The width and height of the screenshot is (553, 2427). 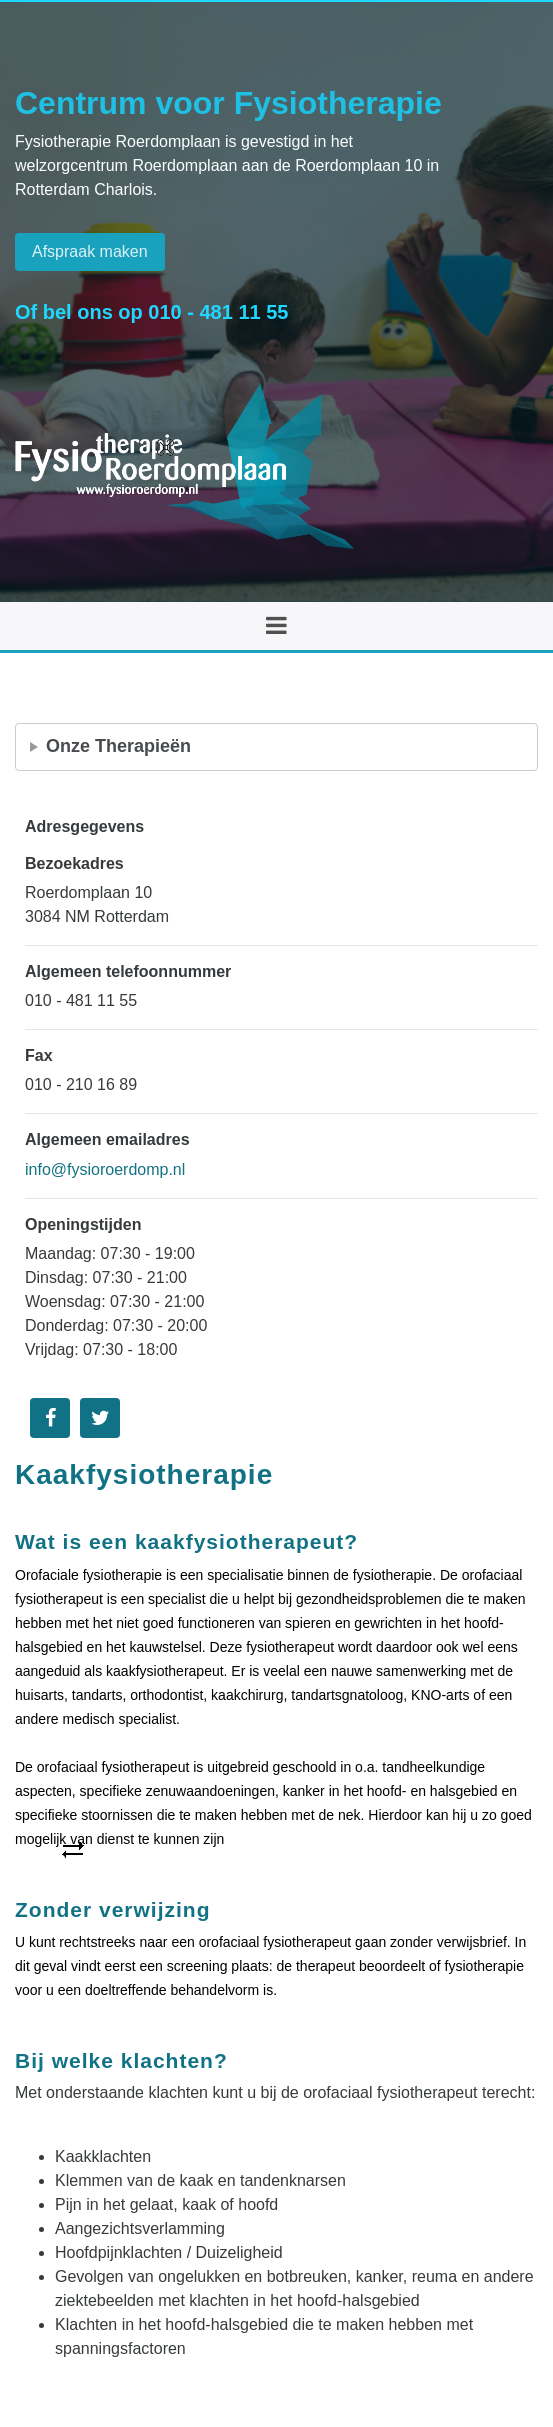 I want to click on access drone controls, so click(x=165, y=447).